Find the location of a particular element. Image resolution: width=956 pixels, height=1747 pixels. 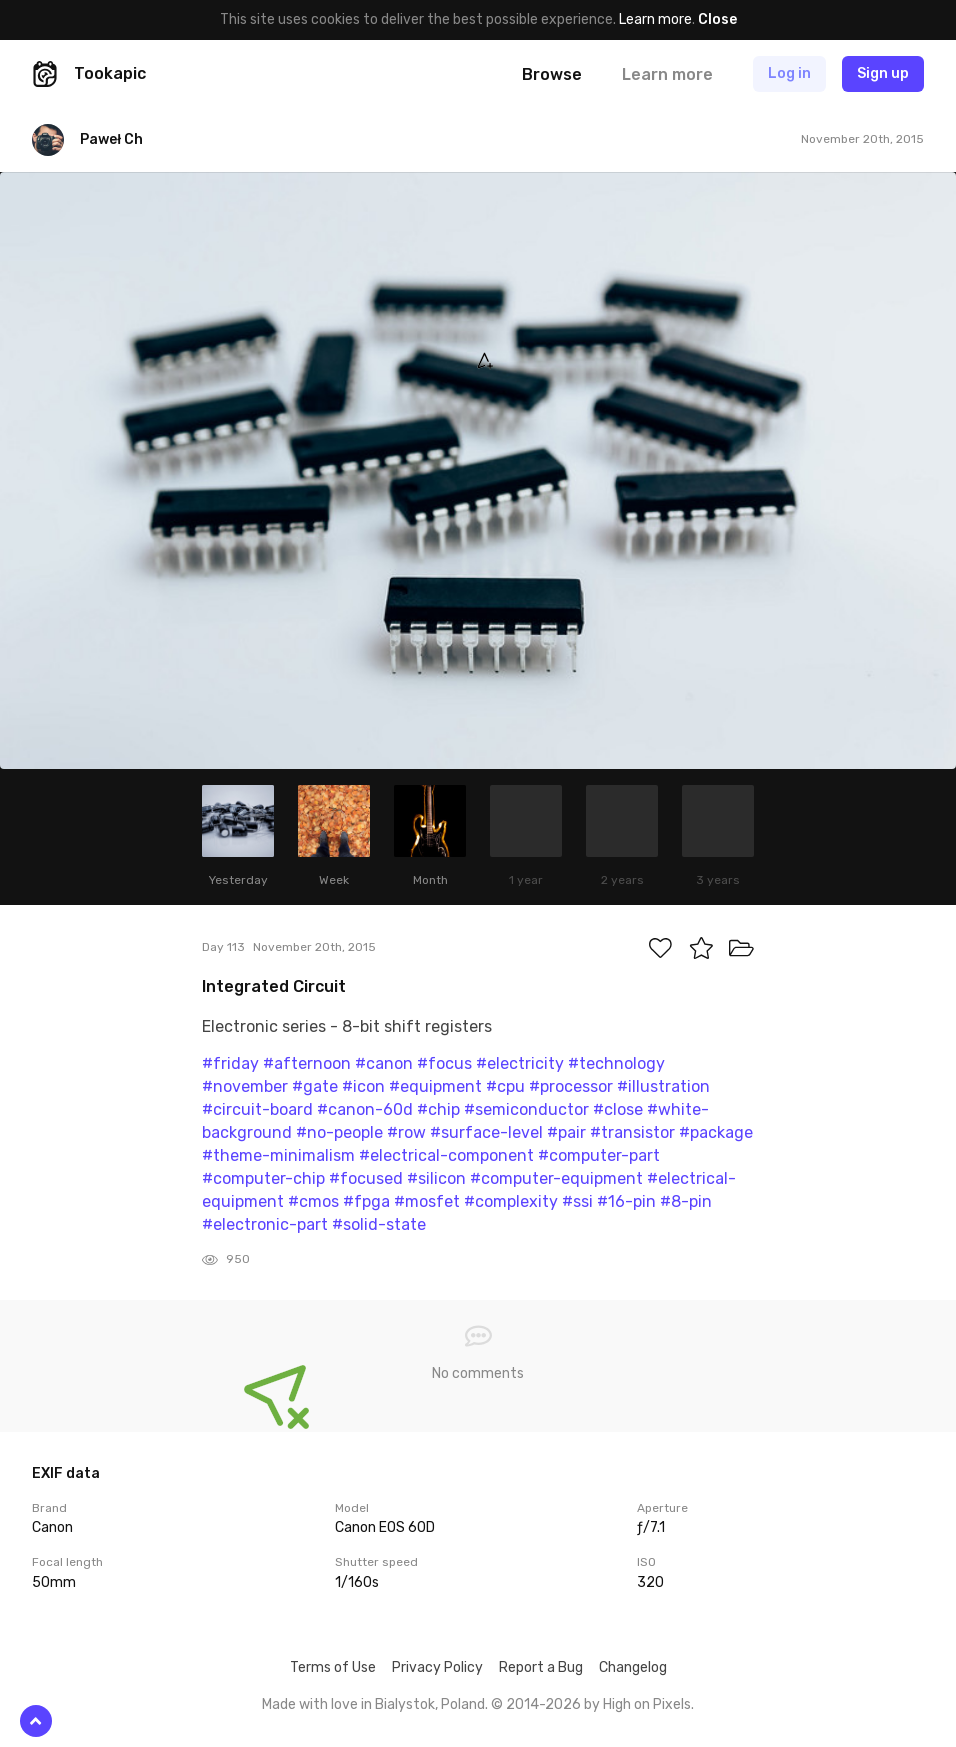

add a new navigation waypoint is located at coordinates (484, 360).